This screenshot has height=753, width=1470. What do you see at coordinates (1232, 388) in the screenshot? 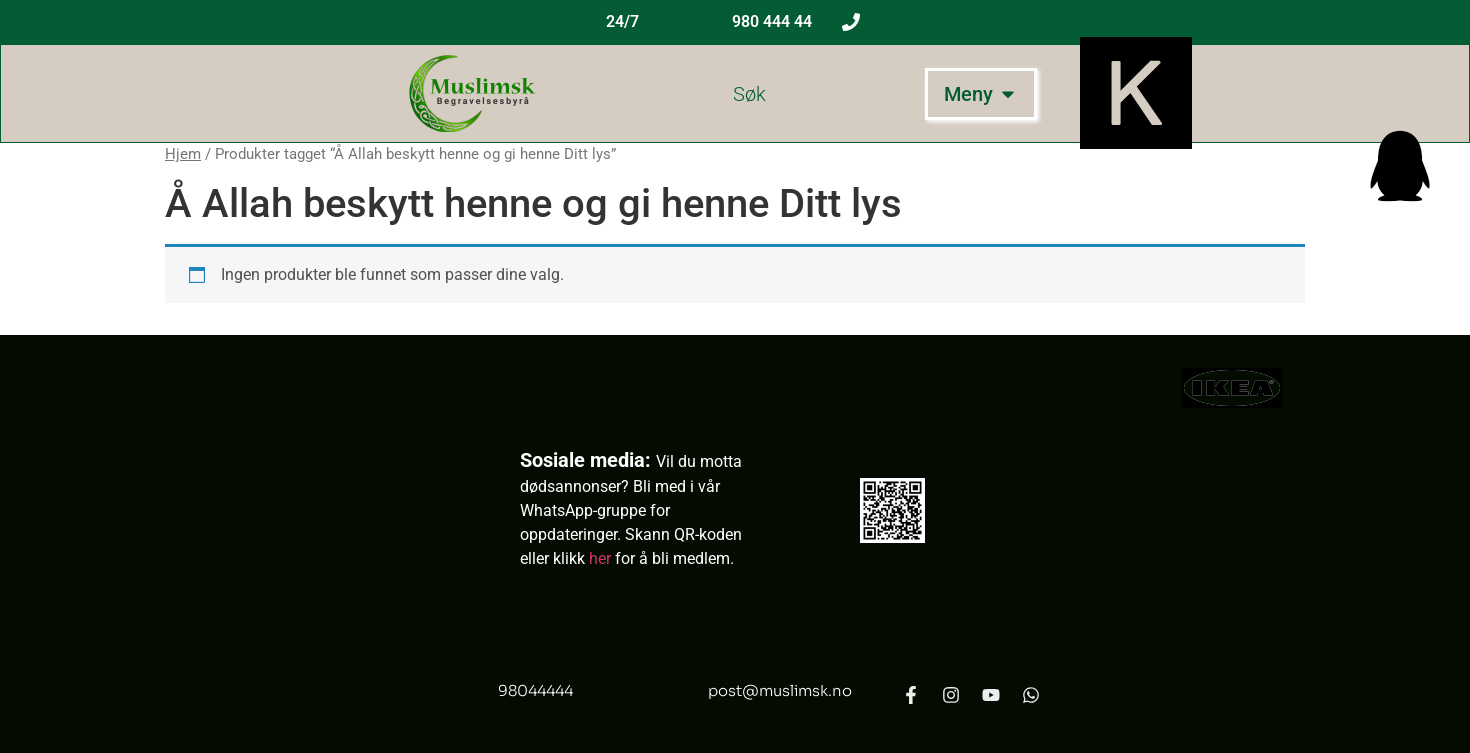
I see `IKEA brand logo` at bounding box center [1232, 388].